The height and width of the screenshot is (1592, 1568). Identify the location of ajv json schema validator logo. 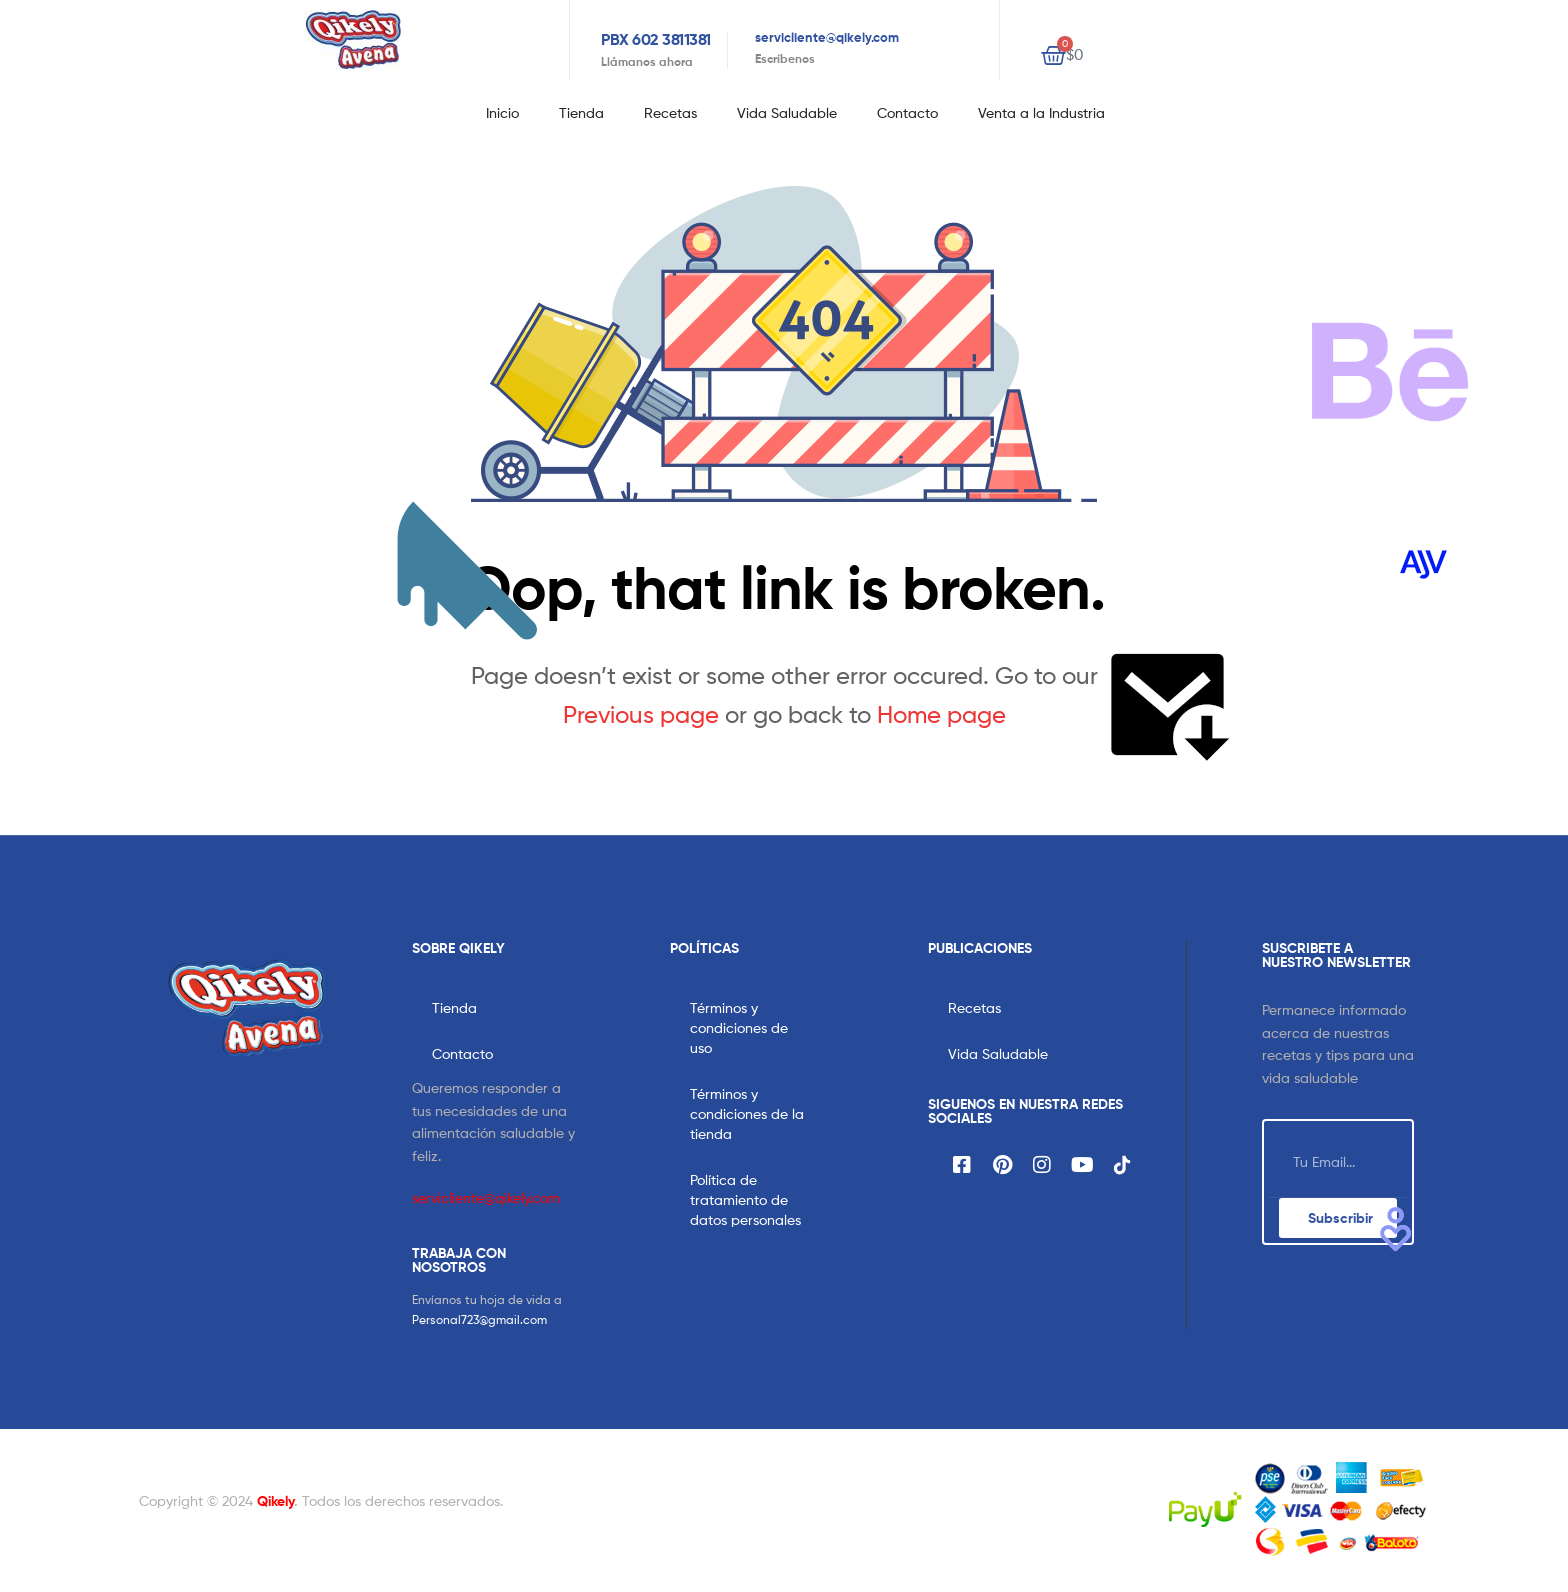
(1423, 564).